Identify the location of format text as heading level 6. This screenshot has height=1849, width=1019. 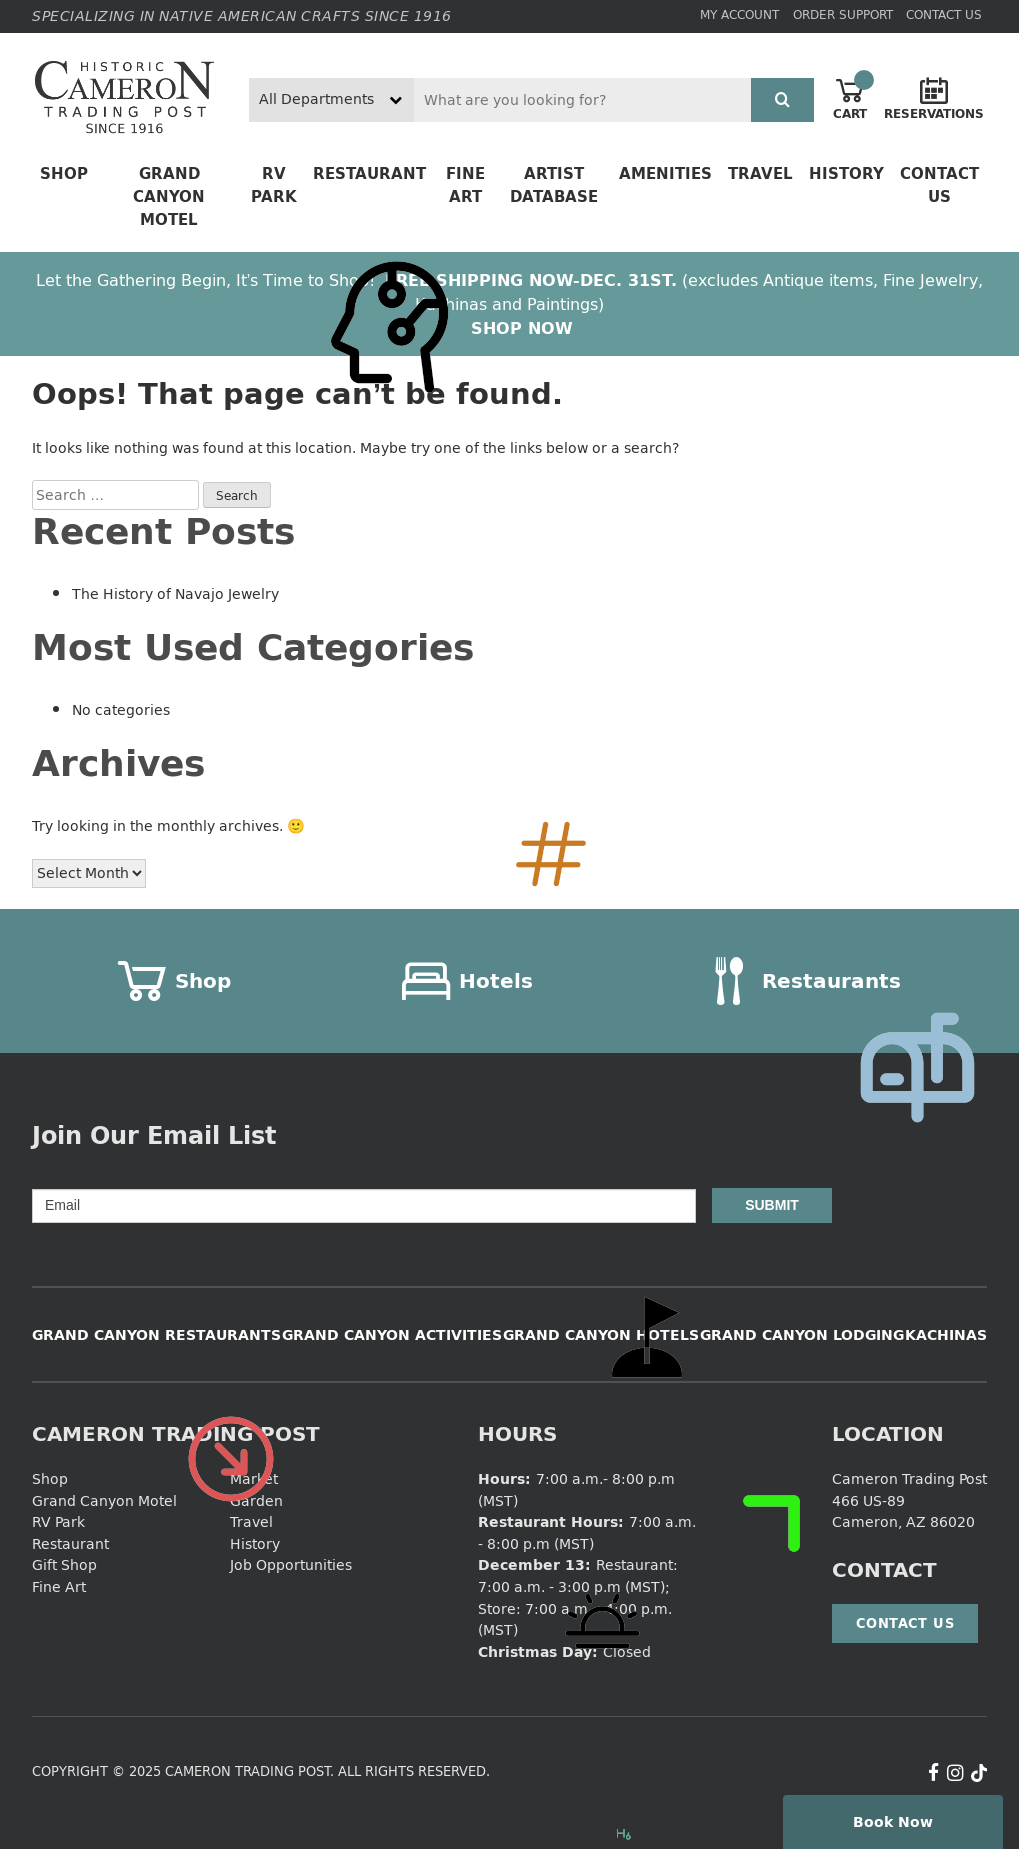
(623, 1834).